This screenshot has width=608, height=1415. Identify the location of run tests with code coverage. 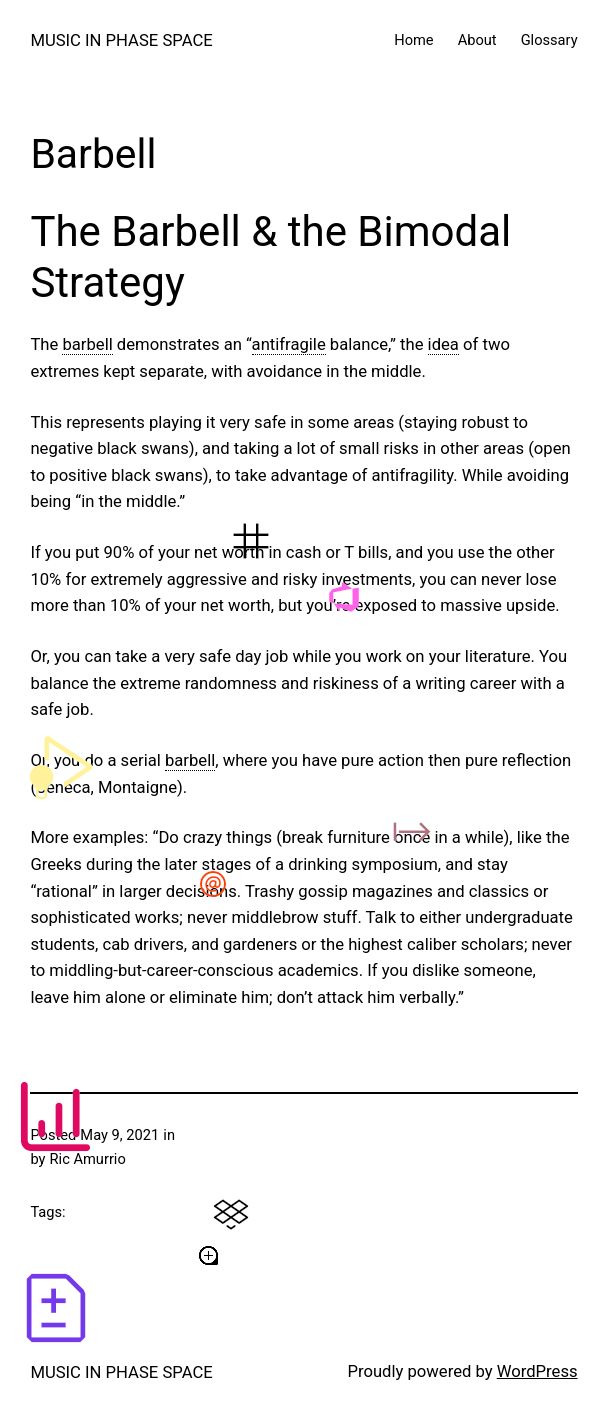
(59, 765).